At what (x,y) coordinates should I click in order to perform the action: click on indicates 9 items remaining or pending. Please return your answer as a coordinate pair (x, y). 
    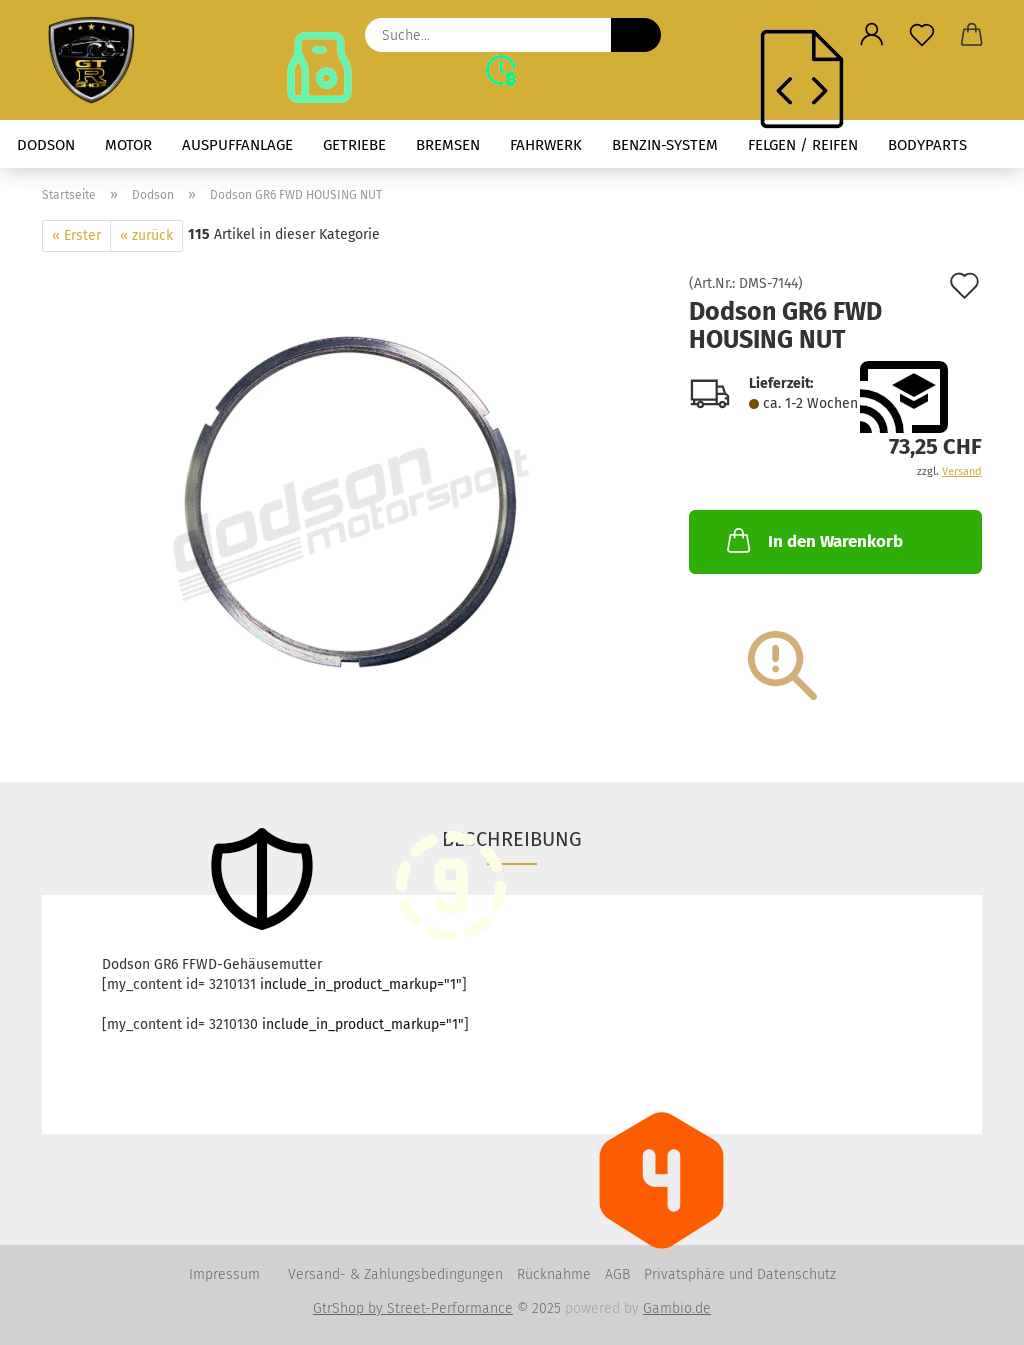
    Looking at the image, I should click on (451, 886).